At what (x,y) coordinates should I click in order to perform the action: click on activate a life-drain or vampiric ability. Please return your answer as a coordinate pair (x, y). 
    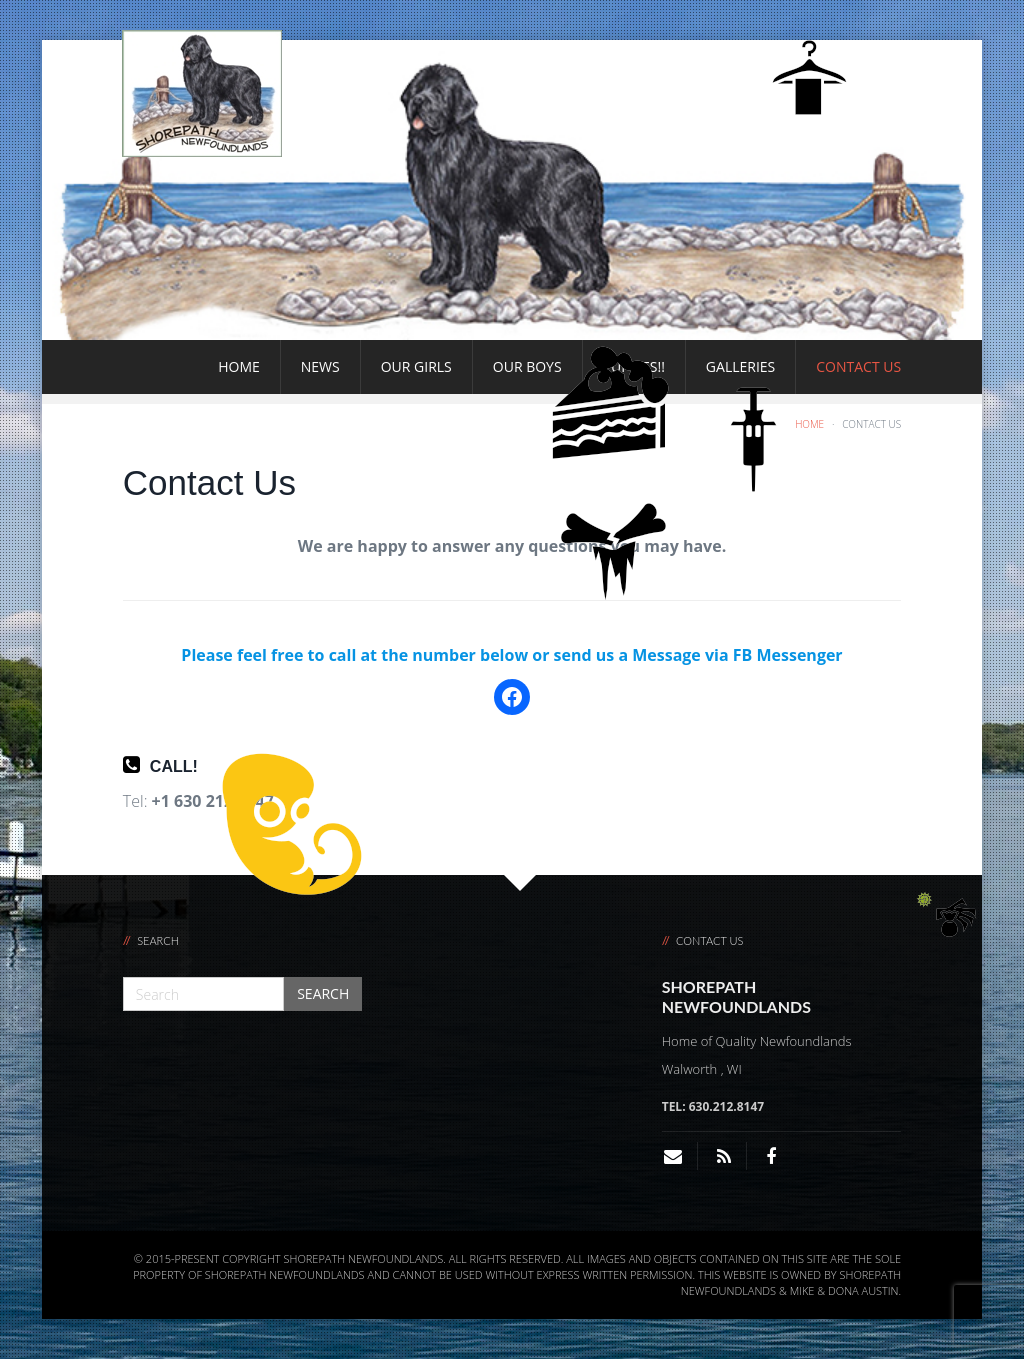
    Looking at the image, I should click on (614, 551).